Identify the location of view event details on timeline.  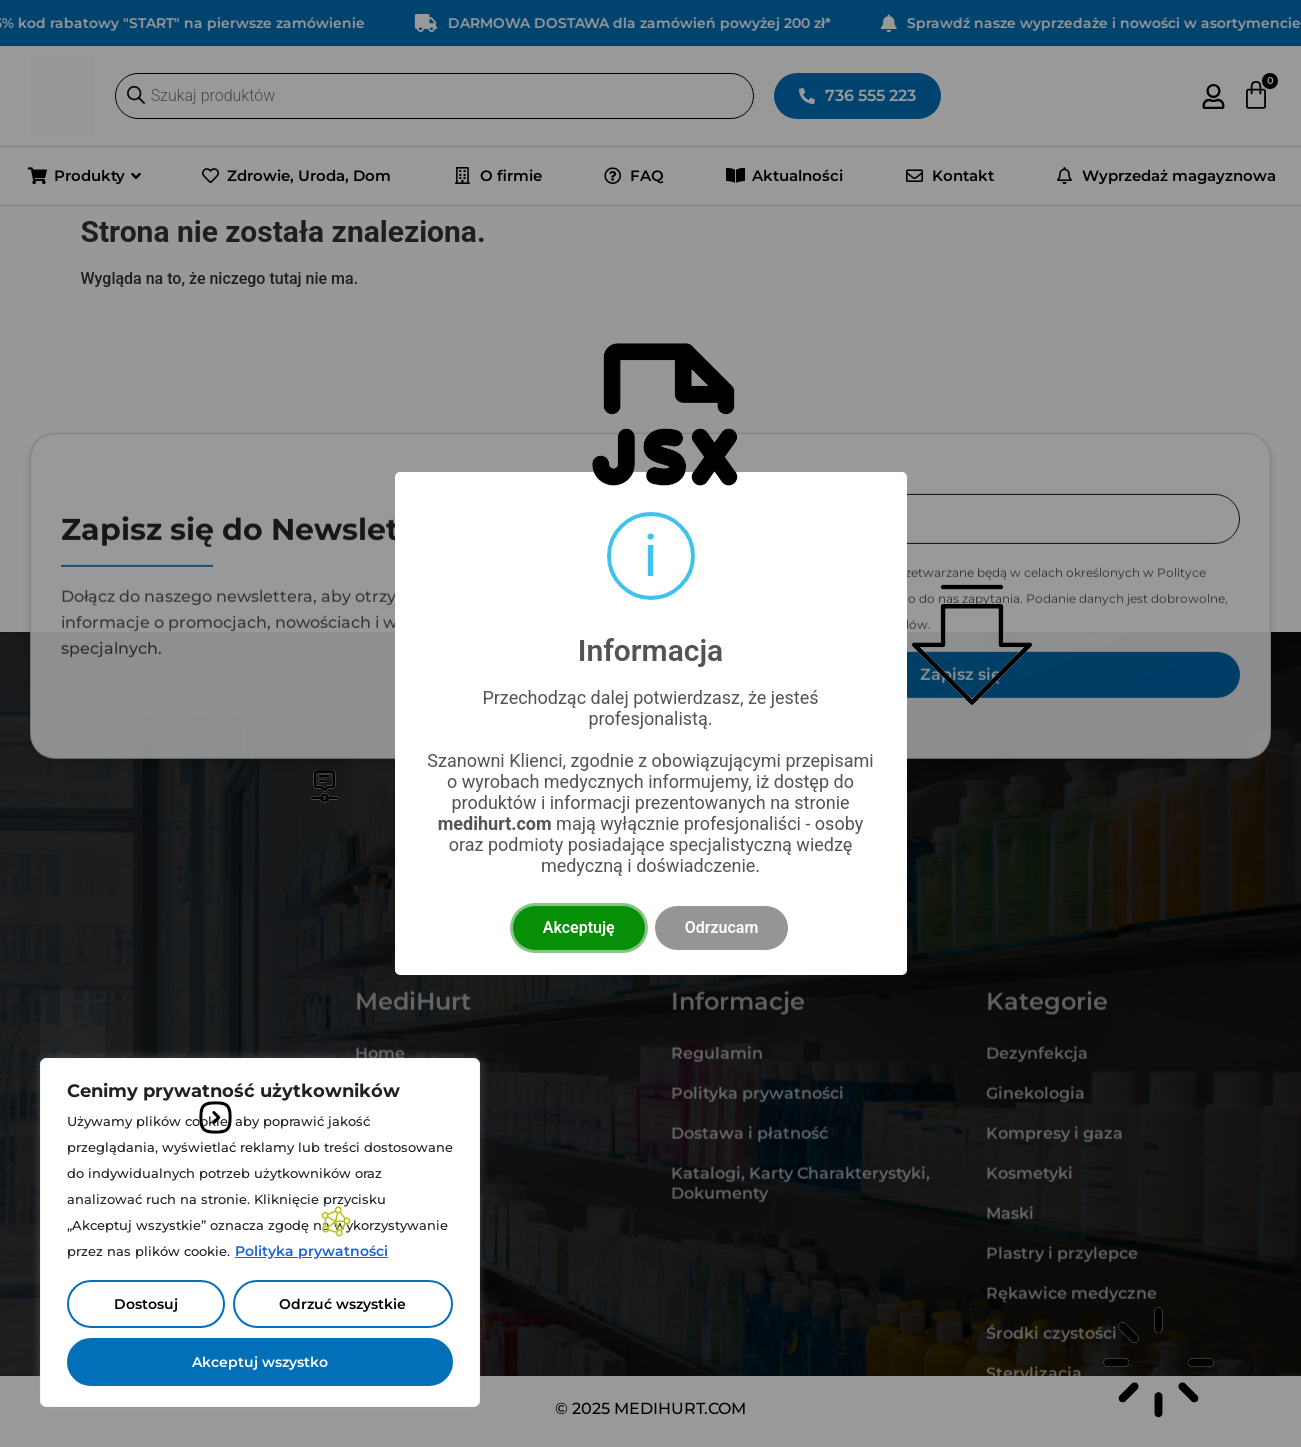
(324, 785).